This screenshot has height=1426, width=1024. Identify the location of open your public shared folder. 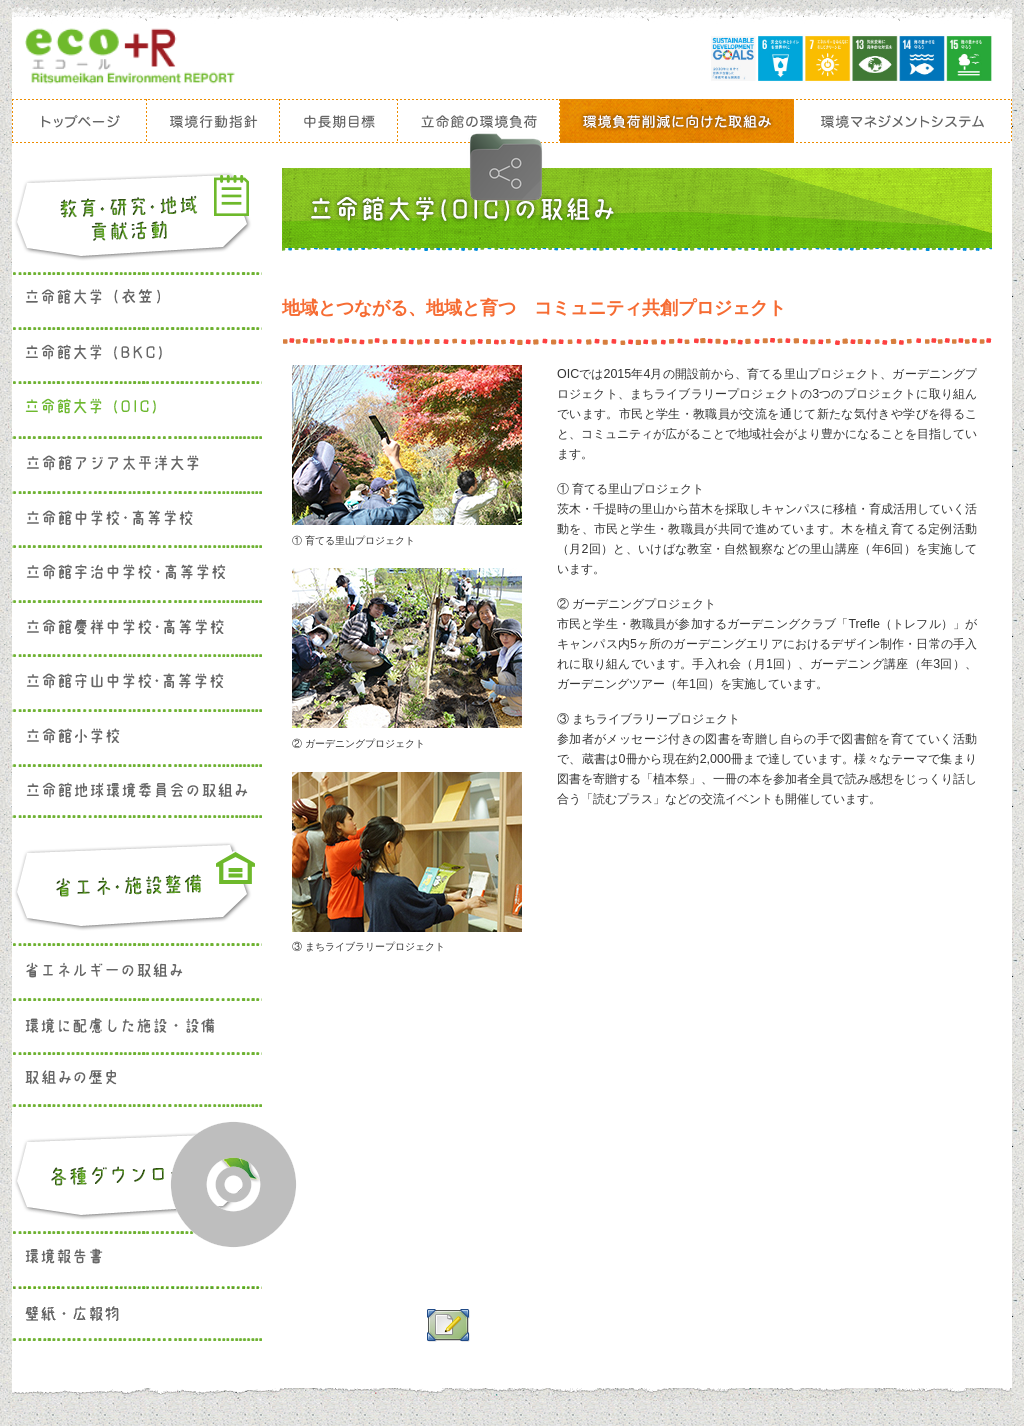
(506, 167).